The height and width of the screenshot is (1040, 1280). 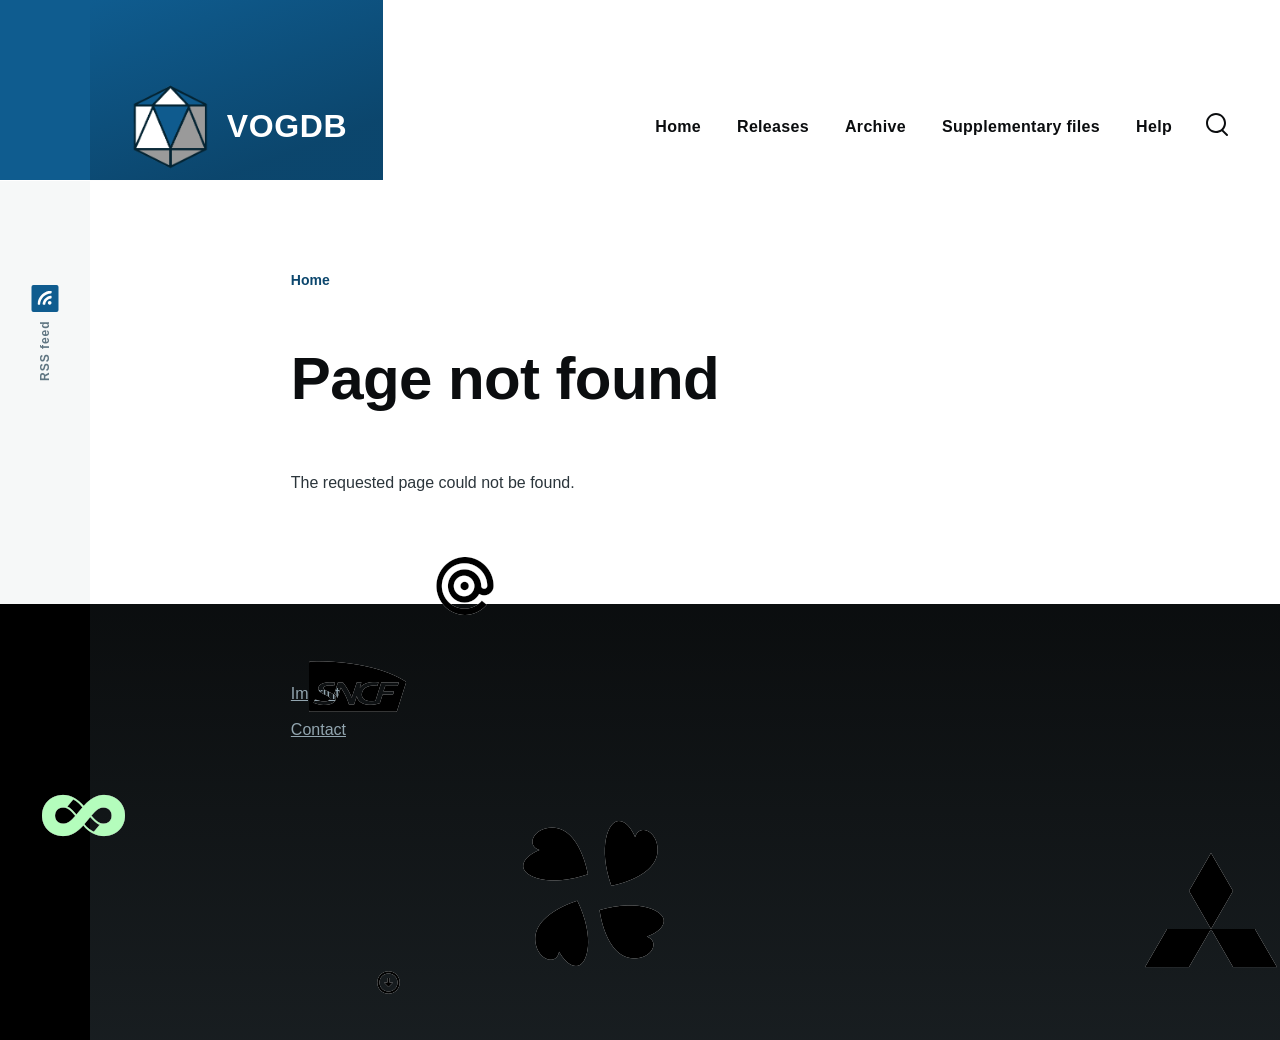 What do you see at coordinates (1211, 910) in the screenshot?
I see `Mitsubishi brand logo` at bounding box center [1211, 910].